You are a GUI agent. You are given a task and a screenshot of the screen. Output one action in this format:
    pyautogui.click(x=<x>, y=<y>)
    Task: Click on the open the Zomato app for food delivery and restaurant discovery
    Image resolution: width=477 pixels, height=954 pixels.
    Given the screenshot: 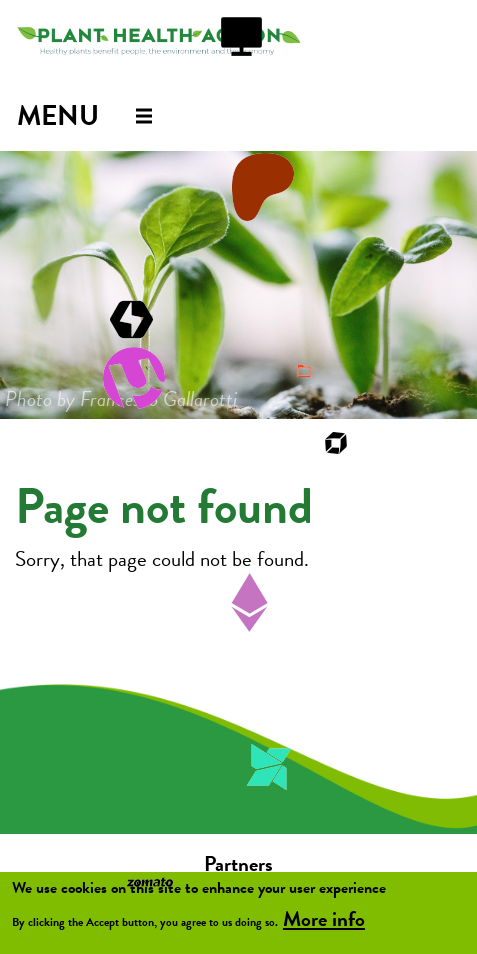 What is the action you would take?
    pyautogui.click(x=150, y=882)
    